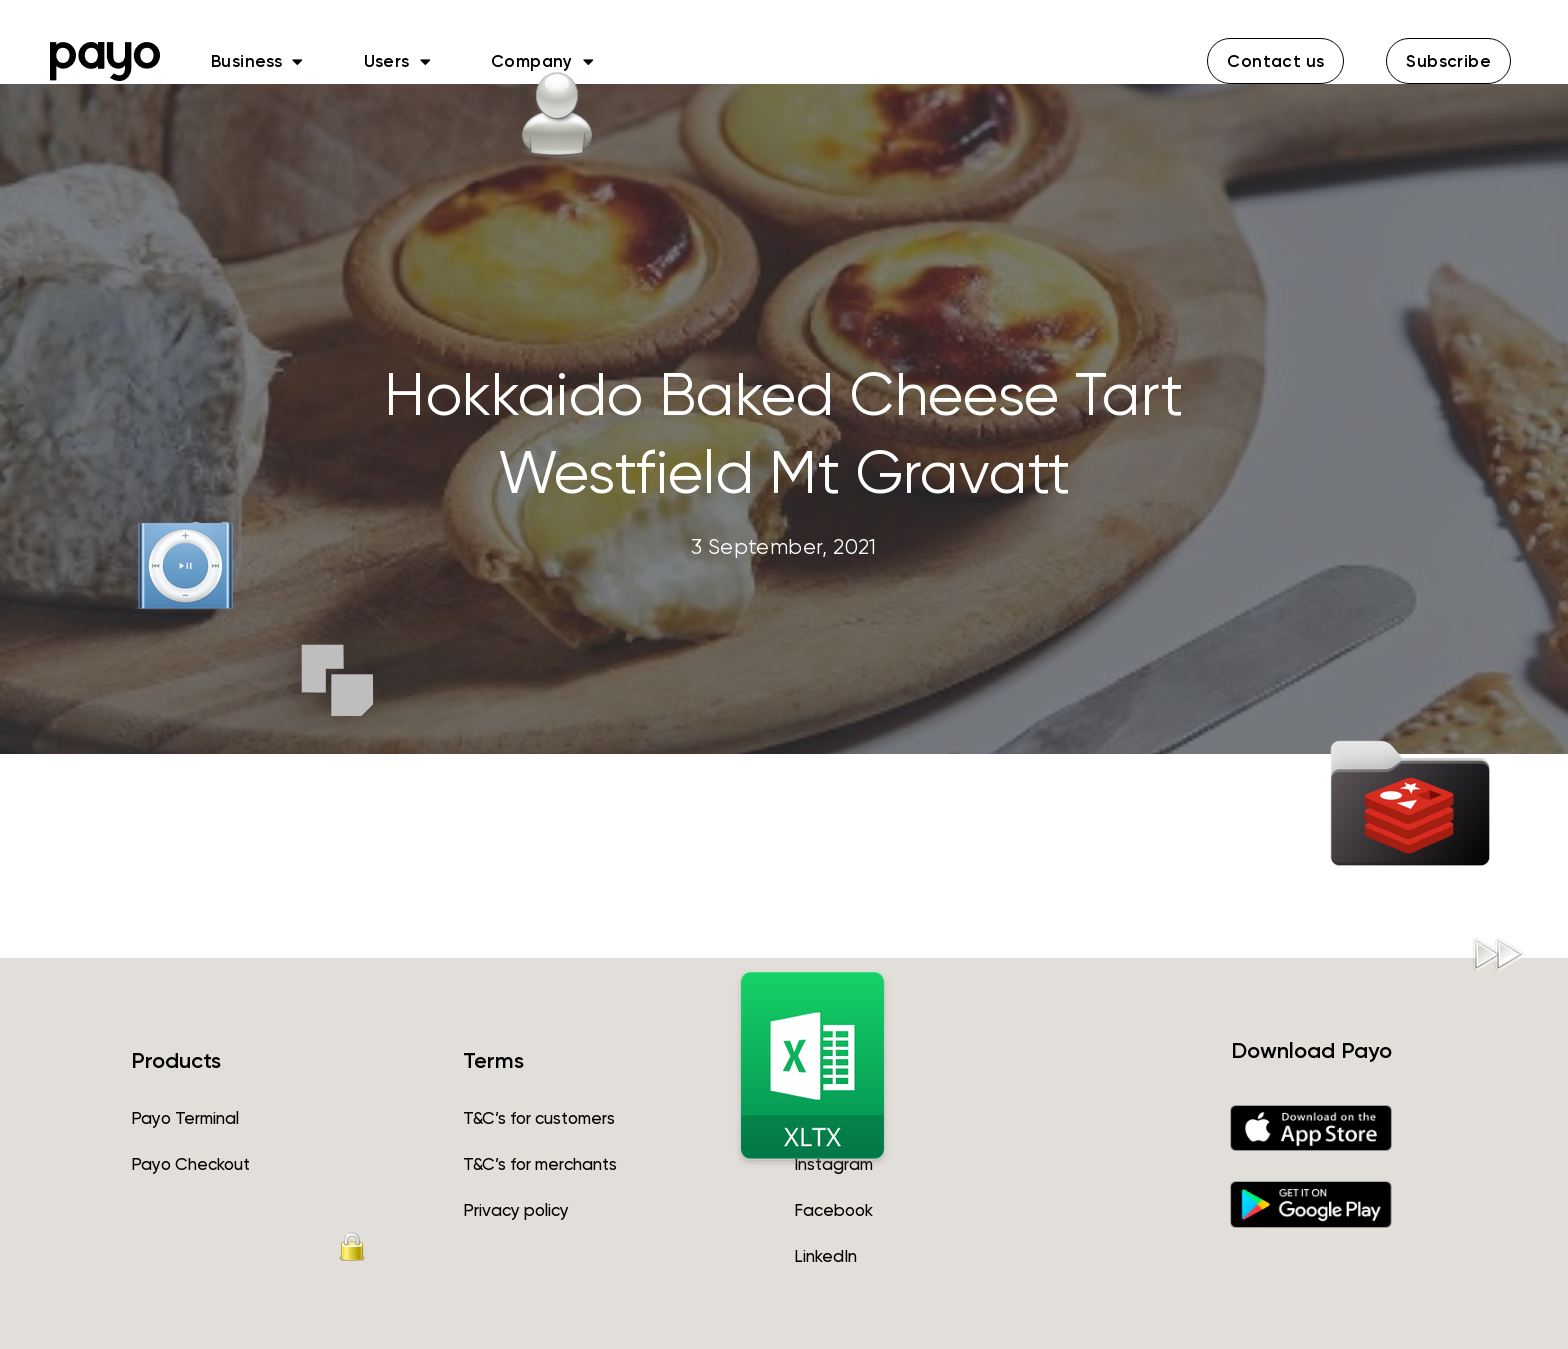  I want to click on default user profile placeholder, so click(557, 117).